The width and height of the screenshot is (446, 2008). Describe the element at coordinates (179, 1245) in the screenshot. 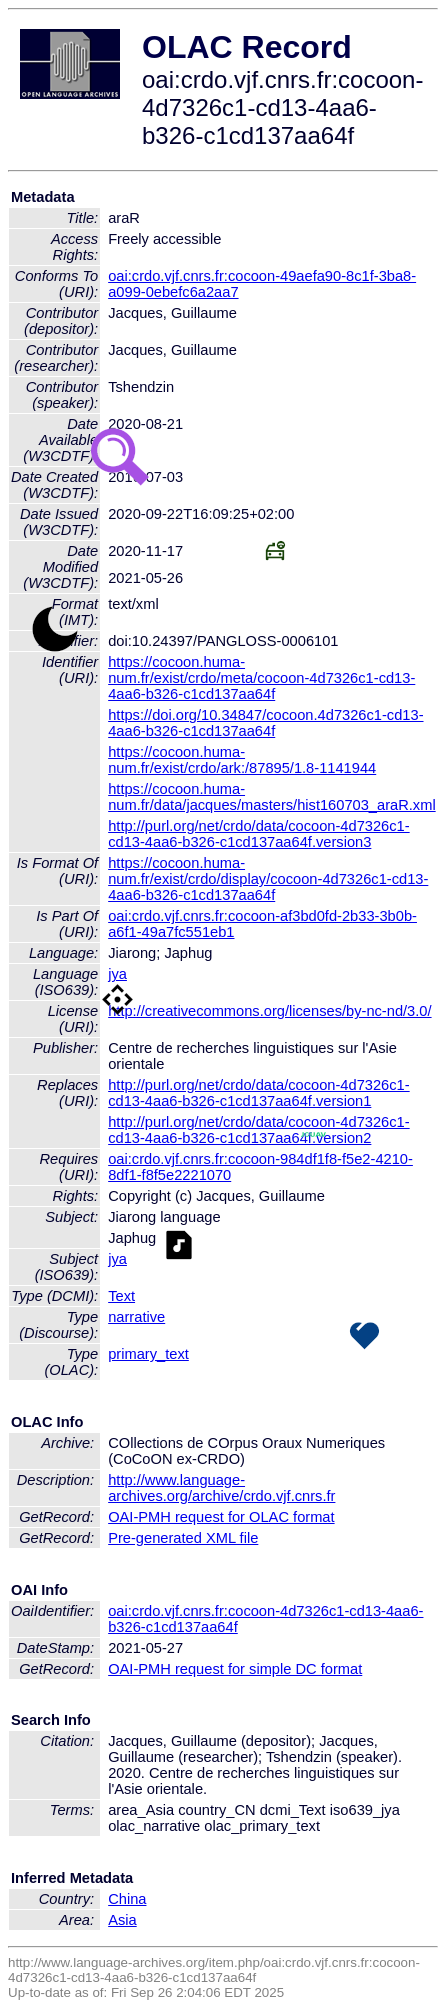

I see `open an audio or music file` at that location.